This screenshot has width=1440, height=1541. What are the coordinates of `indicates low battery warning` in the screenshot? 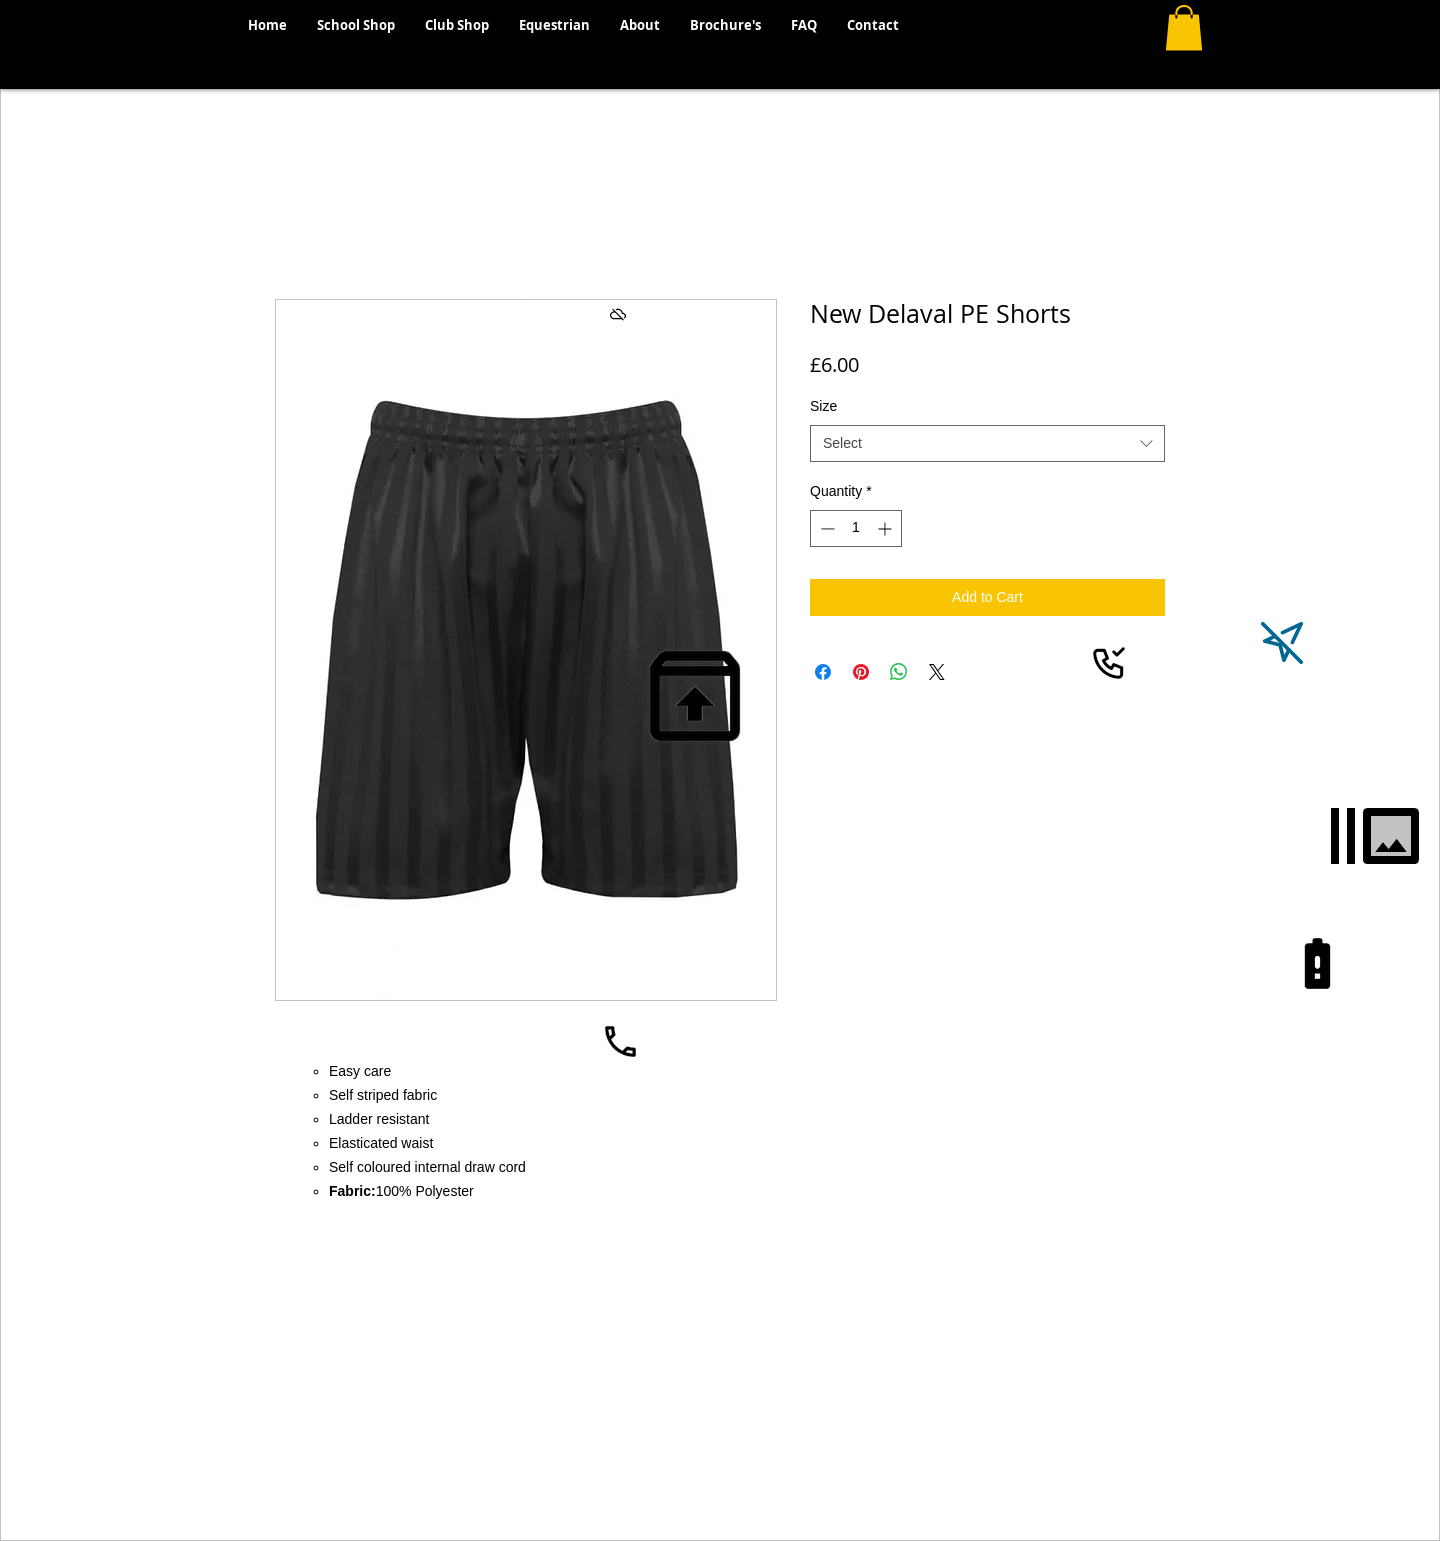 It's located at (1317, 963).